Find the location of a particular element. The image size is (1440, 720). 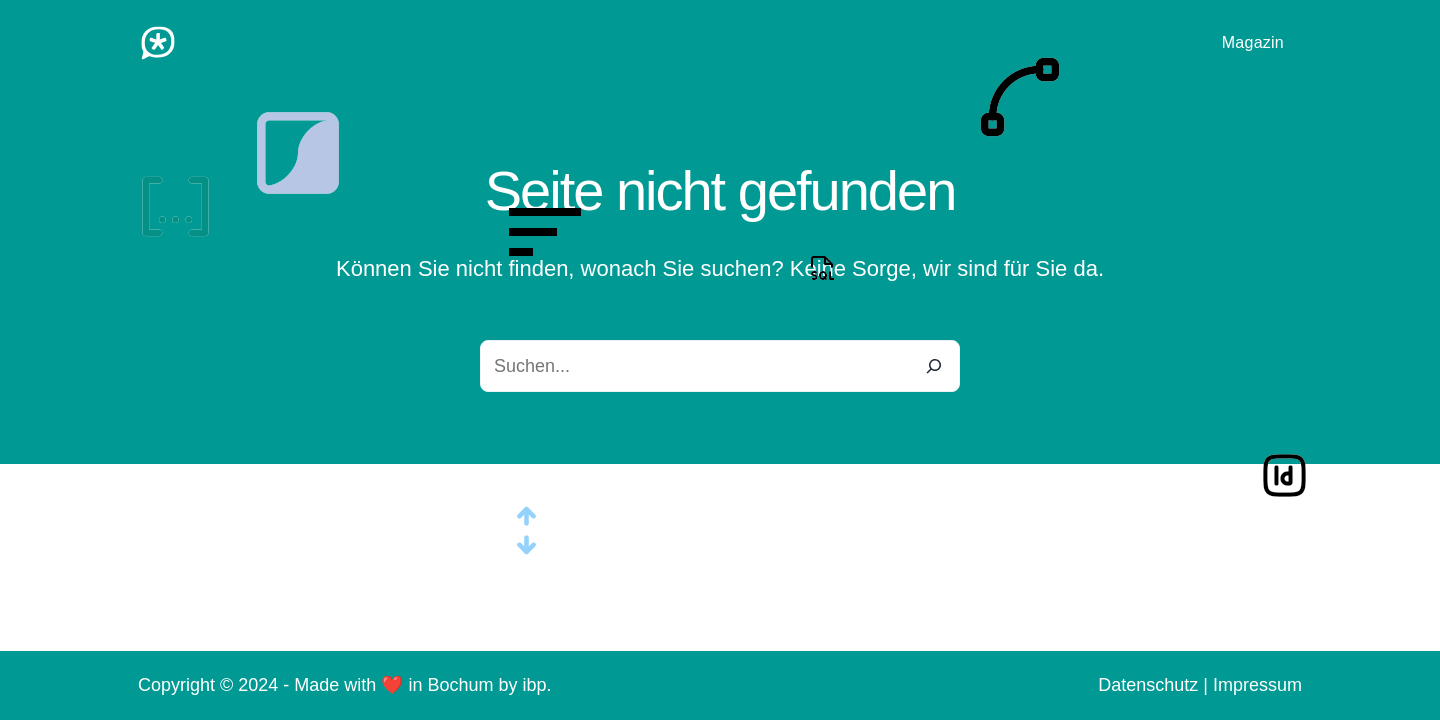

edit vector path curve handles is located at coordinates (1020, 97).